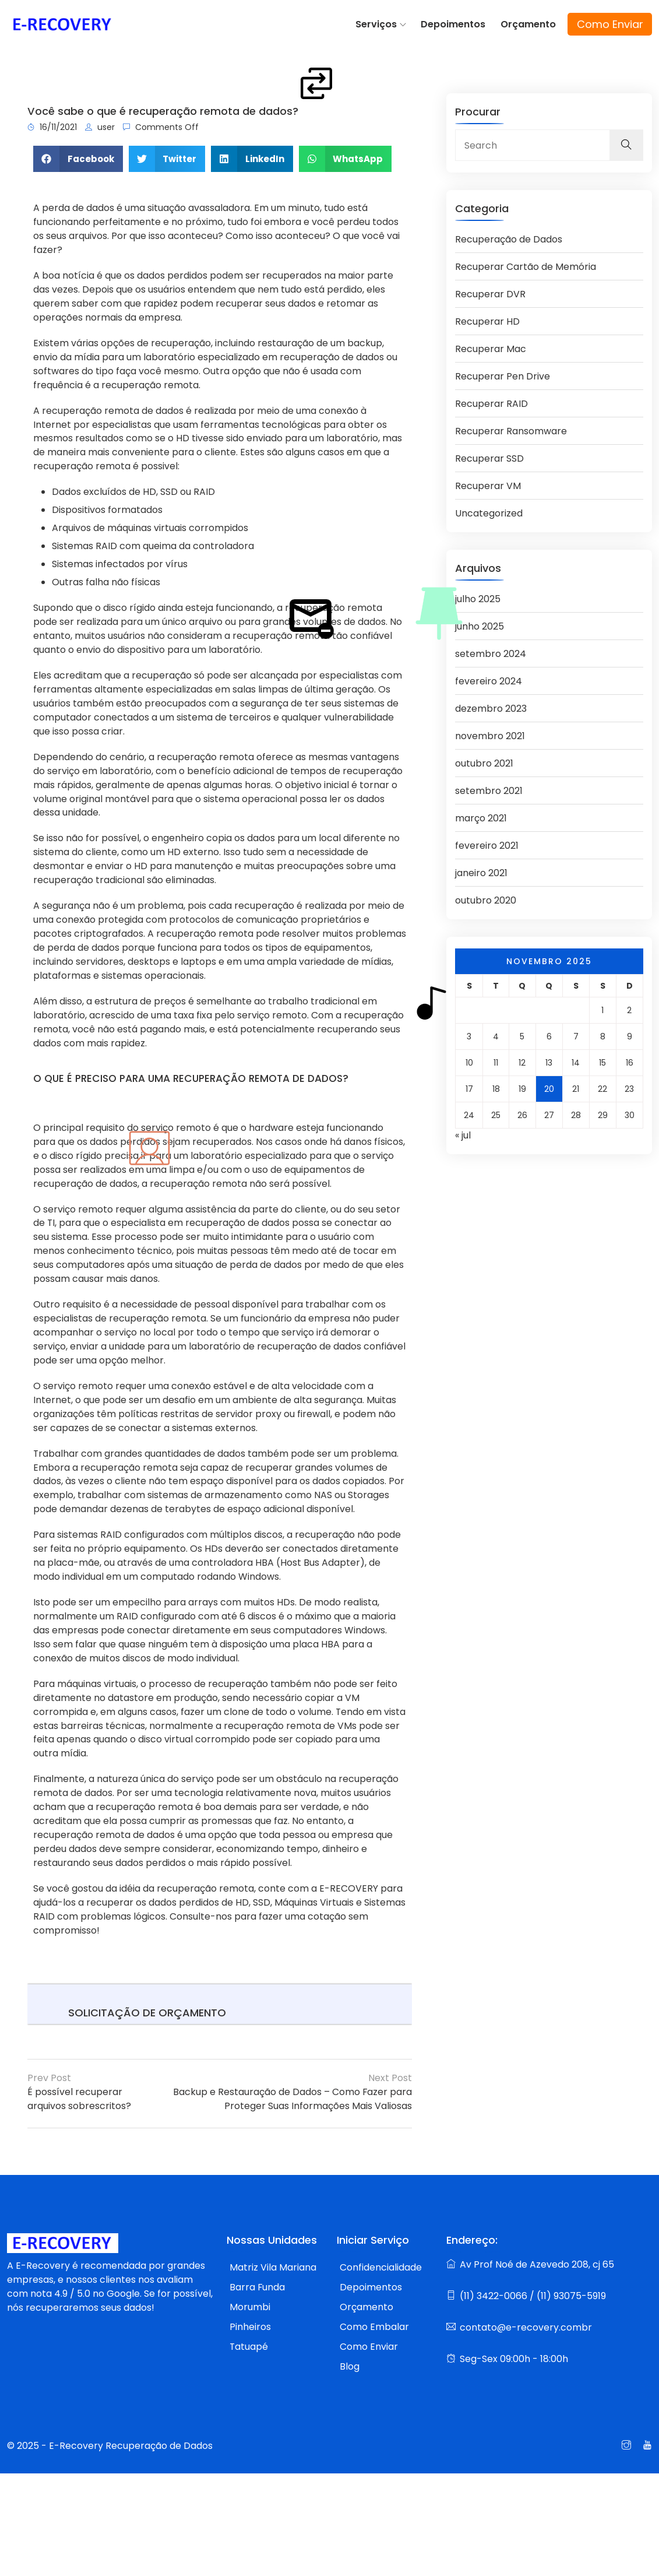  I want to click on pin an item to keep it visible, so click(439, 610).